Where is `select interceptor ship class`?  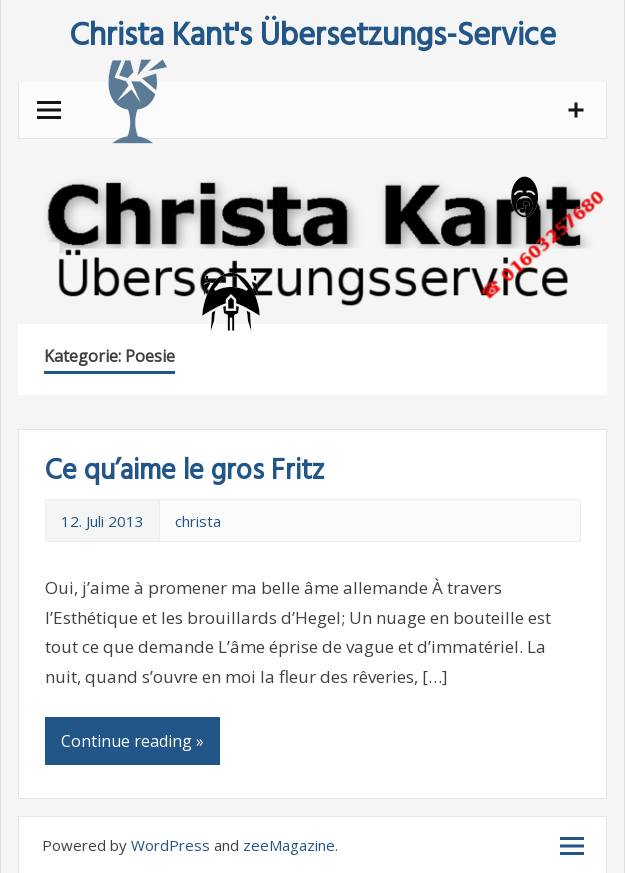 select interceptor ship class is located at coordinates (231, 302).